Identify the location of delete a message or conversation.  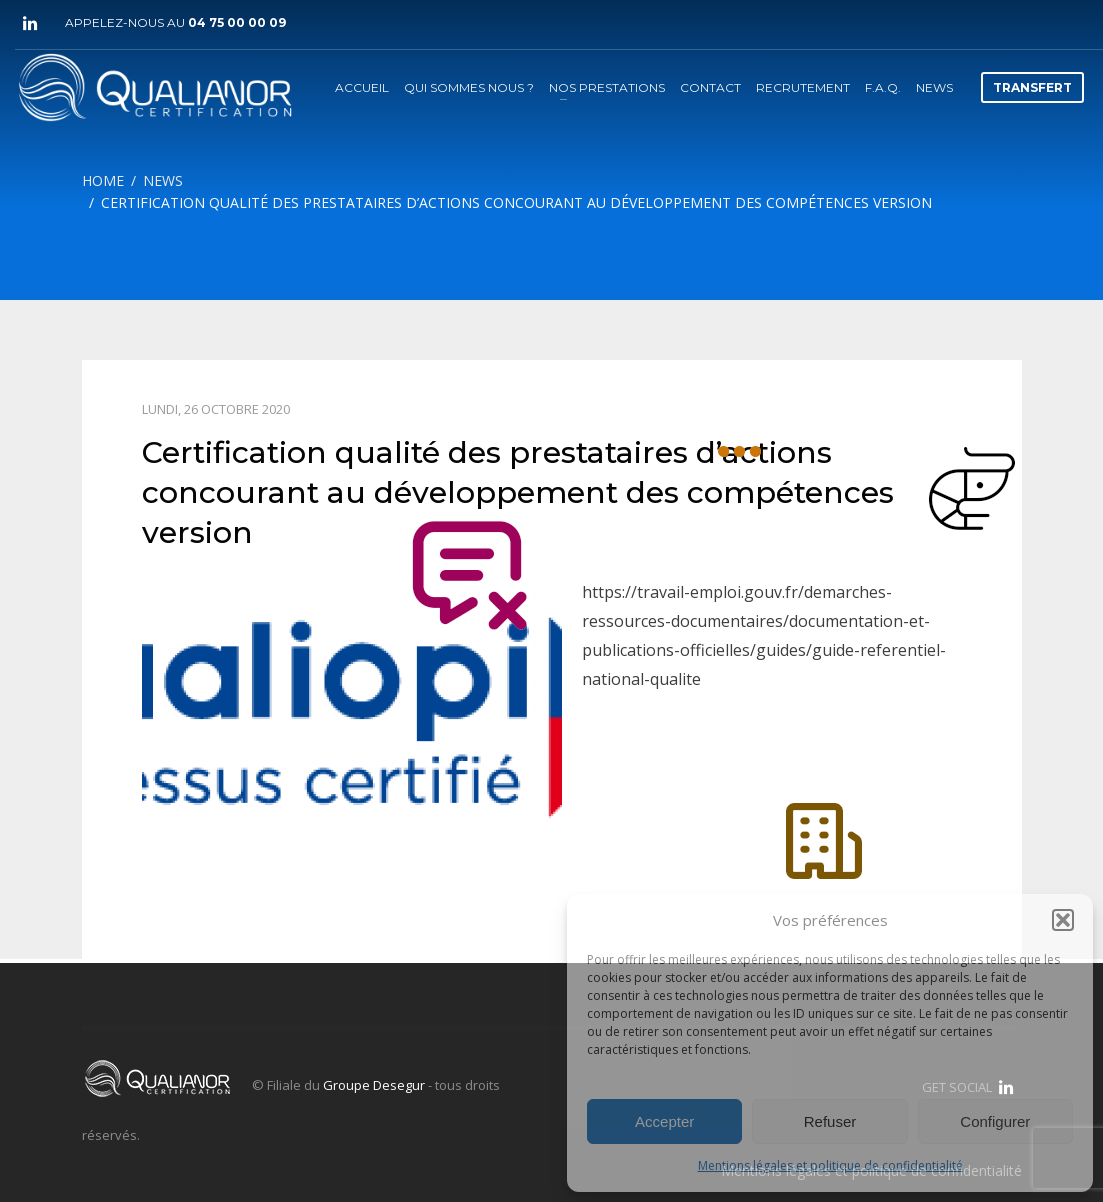
(467, 570).